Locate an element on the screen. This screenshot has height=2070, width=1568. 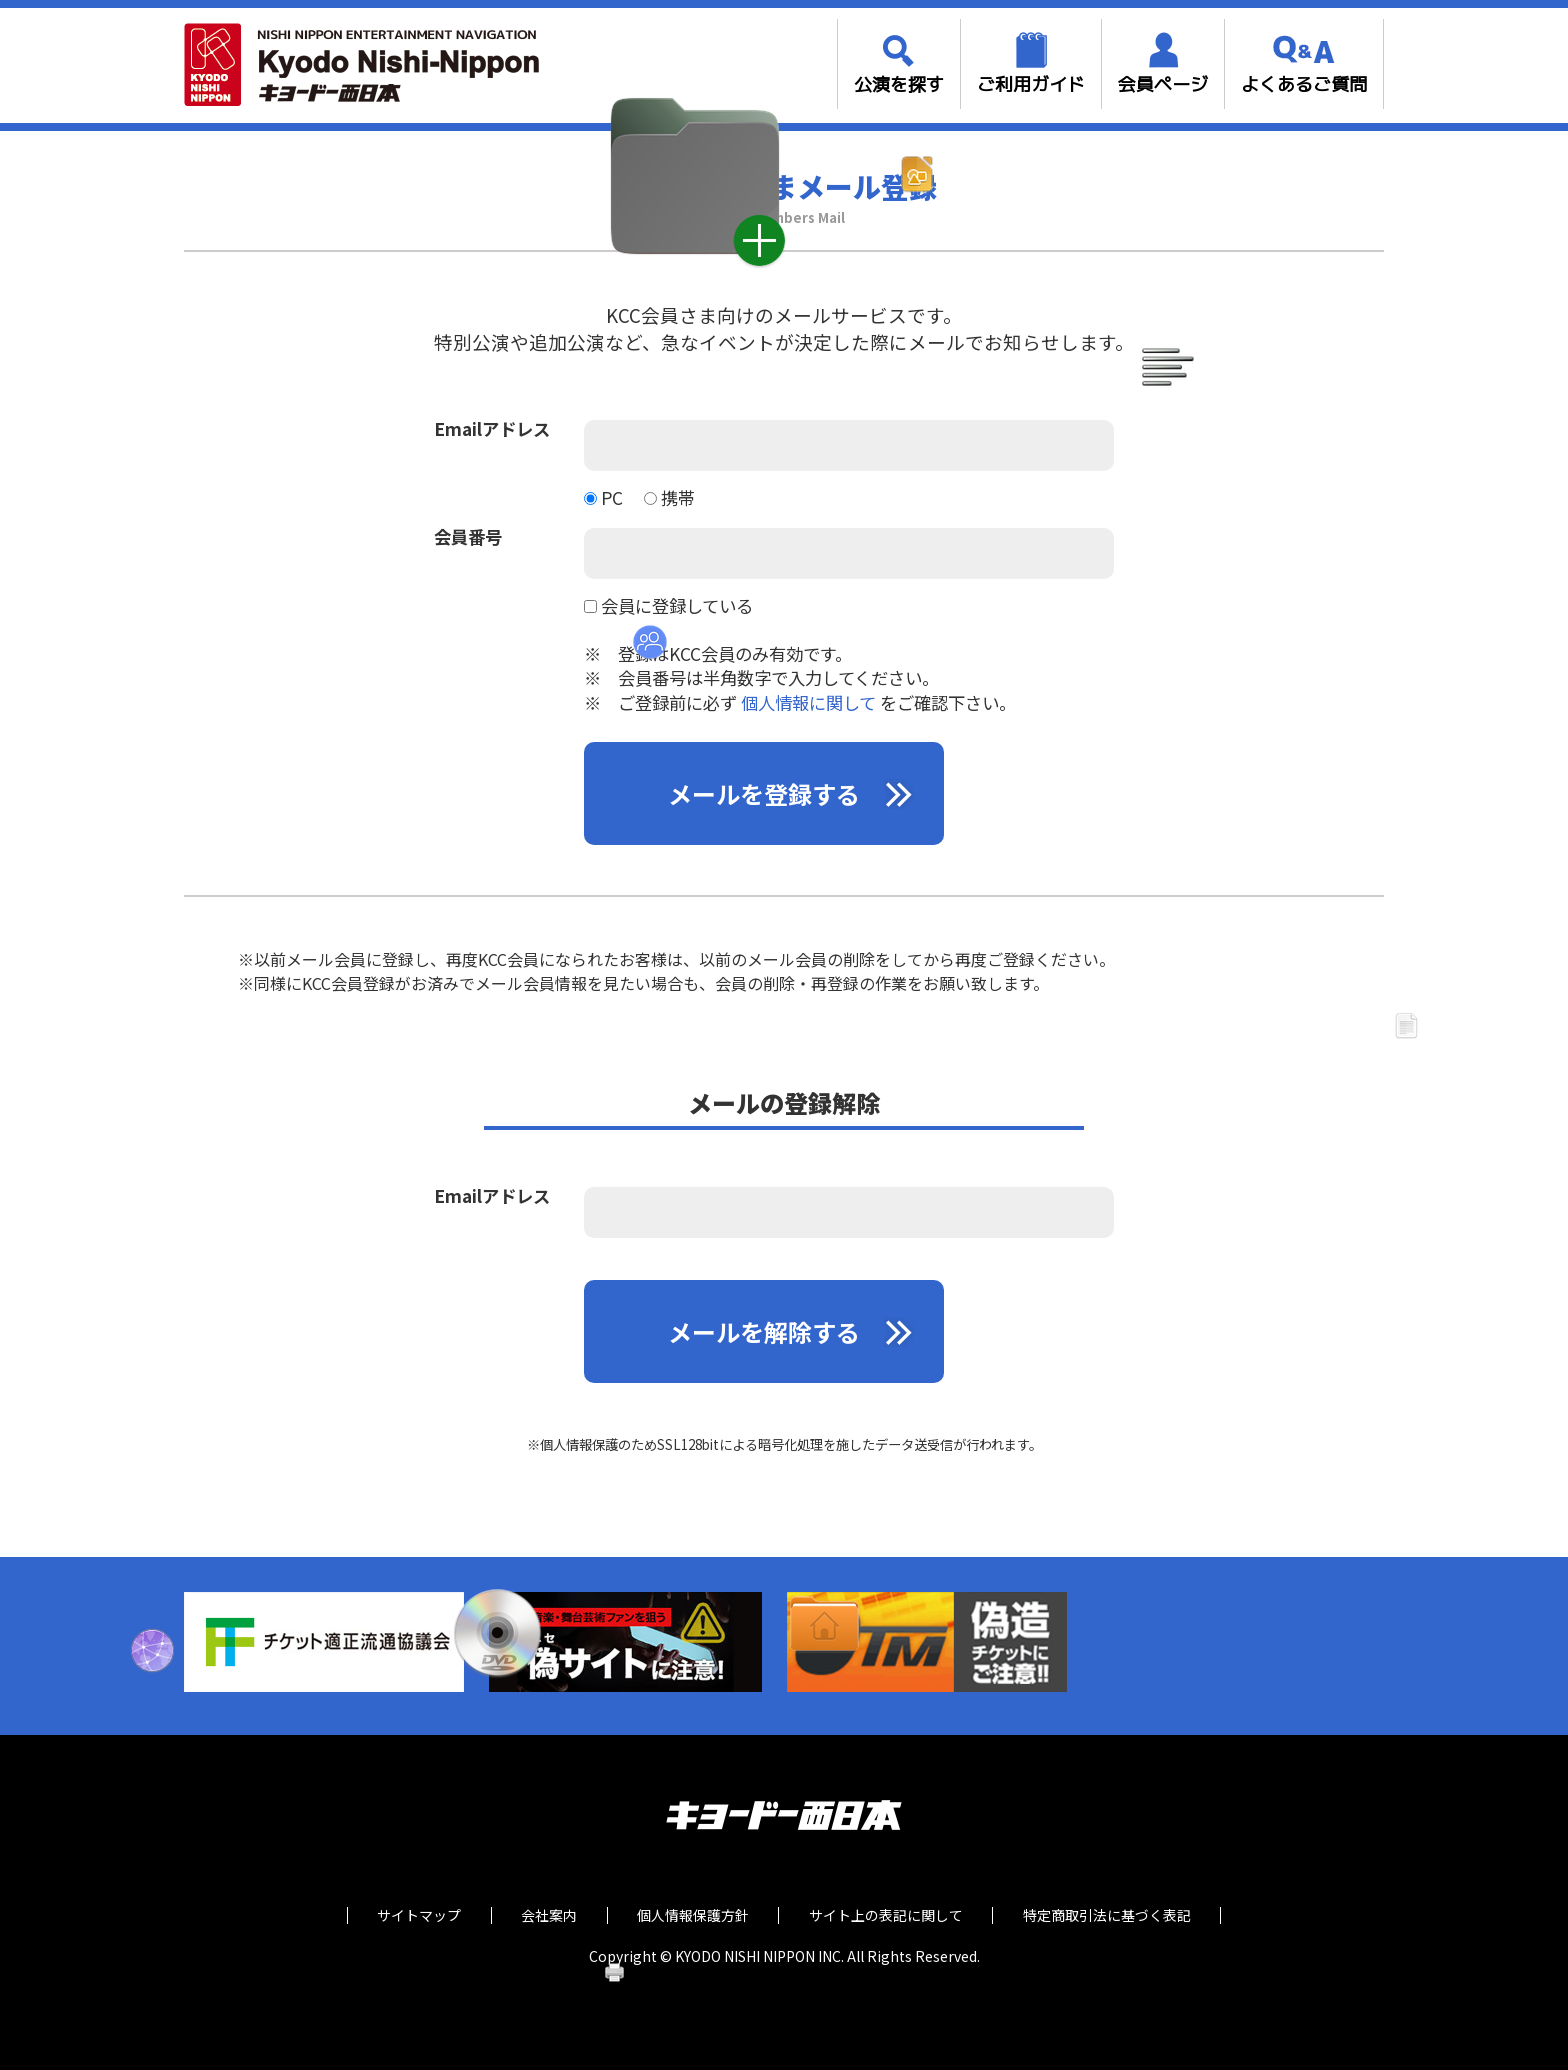
access your home folder is located at coordinates (824, 1623).